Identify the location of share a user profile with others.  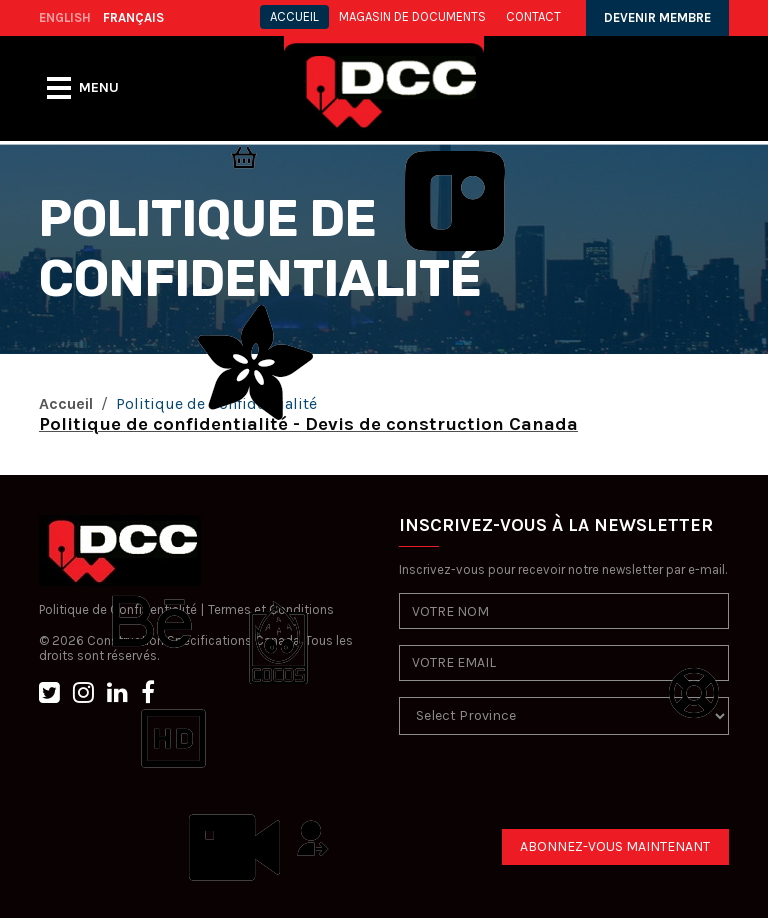
(311, 839).